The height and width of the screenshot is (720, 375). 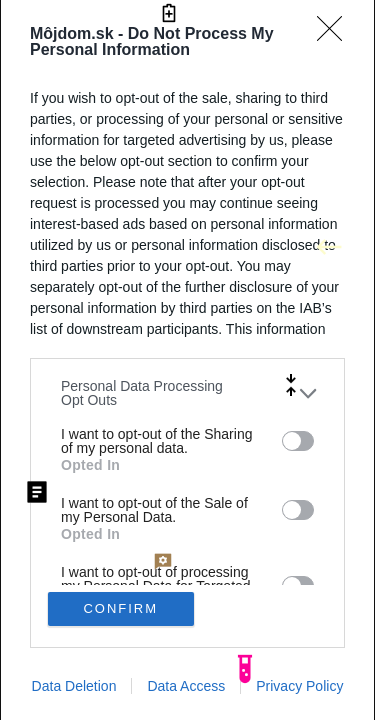 I want to click on access lab results or medical tests, so click(x=245, y=669).